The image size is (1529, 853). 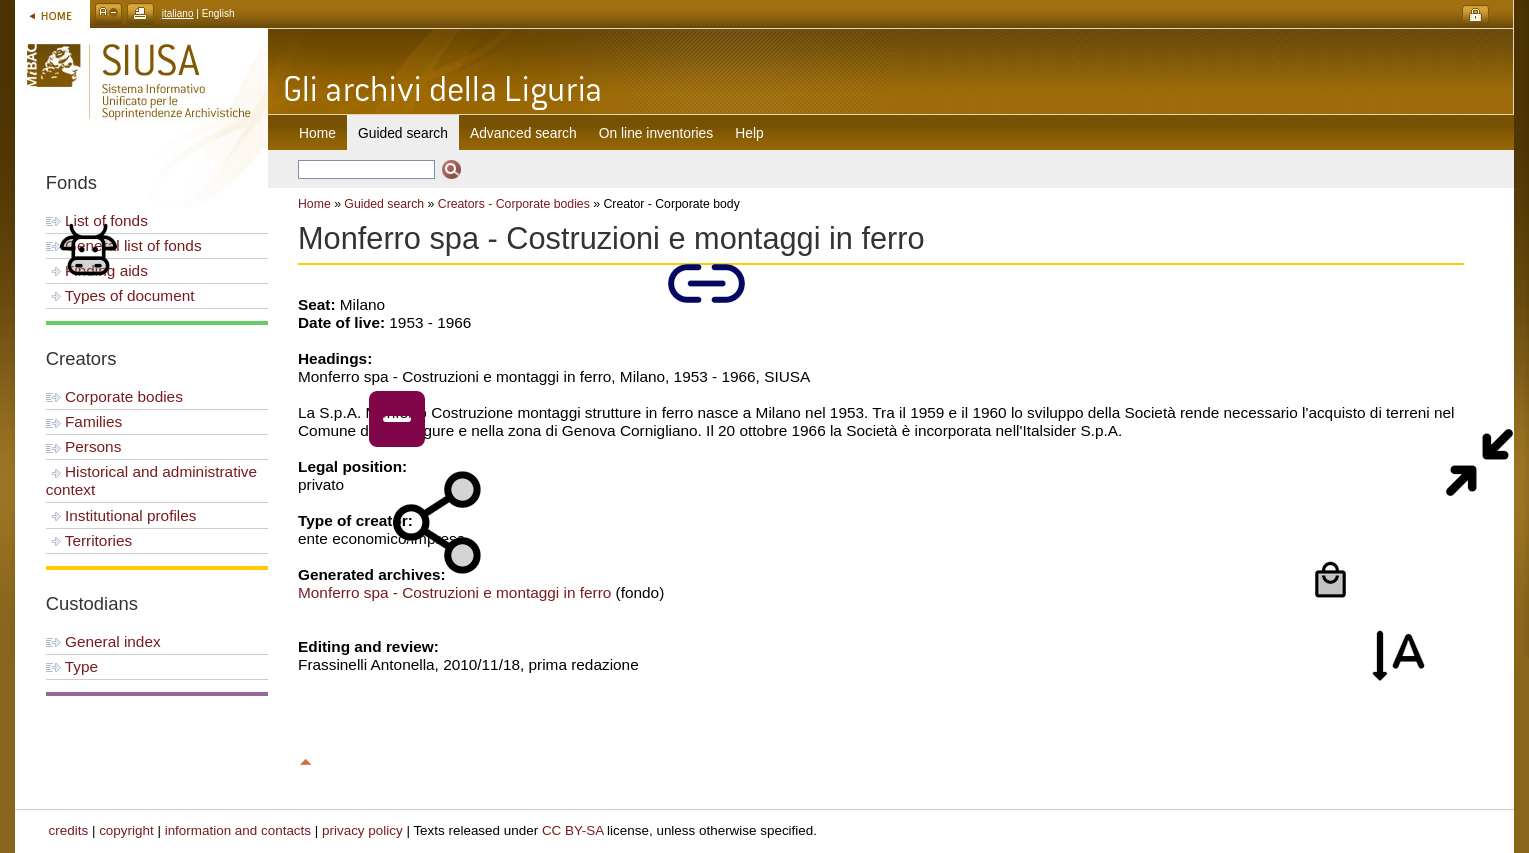 I want to click on minimize or collapse window, so click(x=1479, y=462).